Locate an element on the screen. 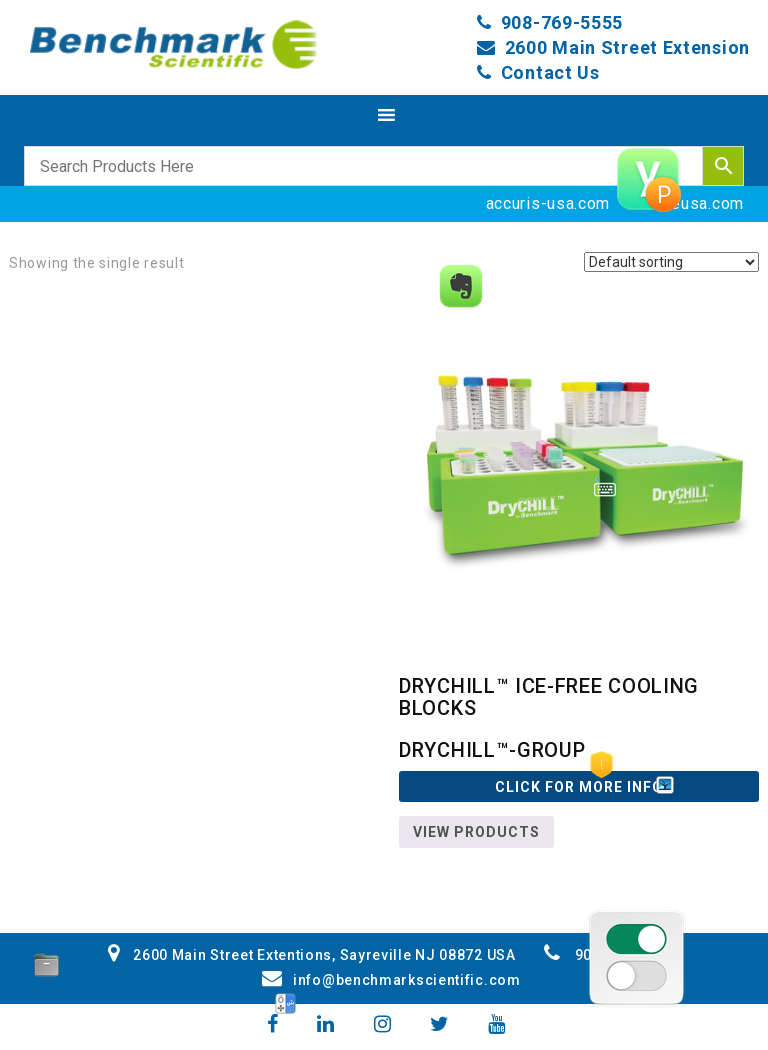 The image size is (768, 1050). open shotwell photo manager is located at coordinates (665, 785).